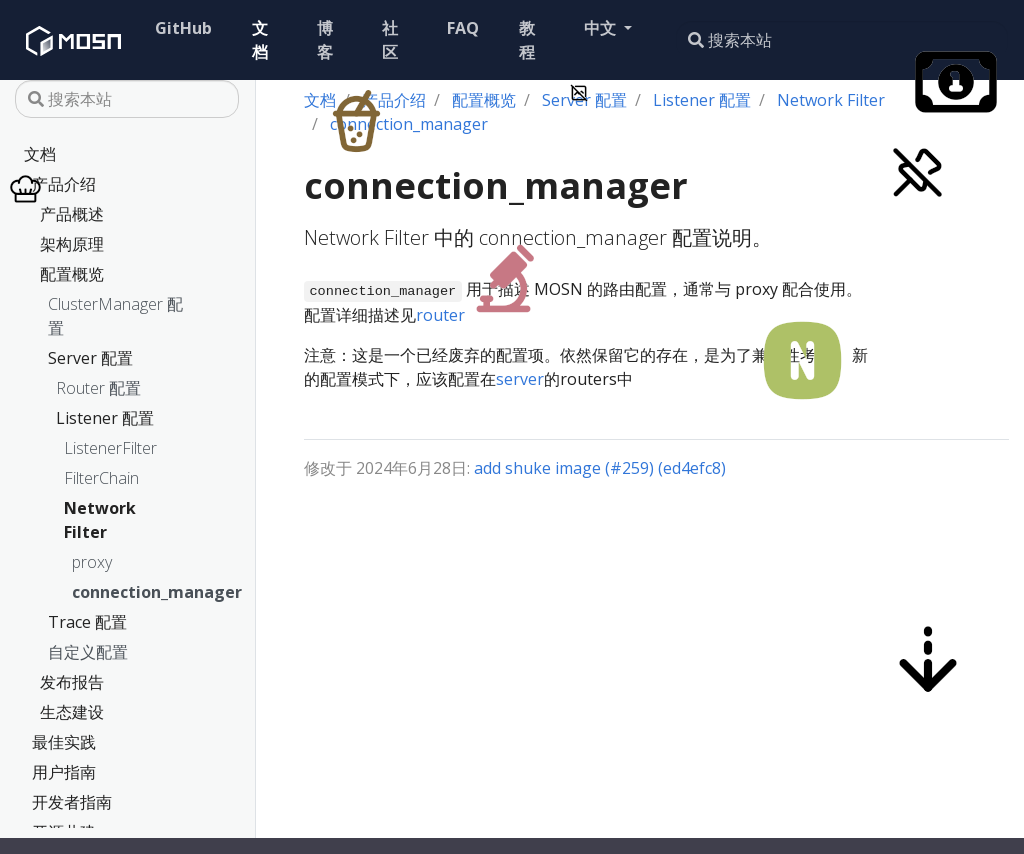 The height and width of the screenshot is (854, 1024). I want to click on download in progress, so click(928, 659).